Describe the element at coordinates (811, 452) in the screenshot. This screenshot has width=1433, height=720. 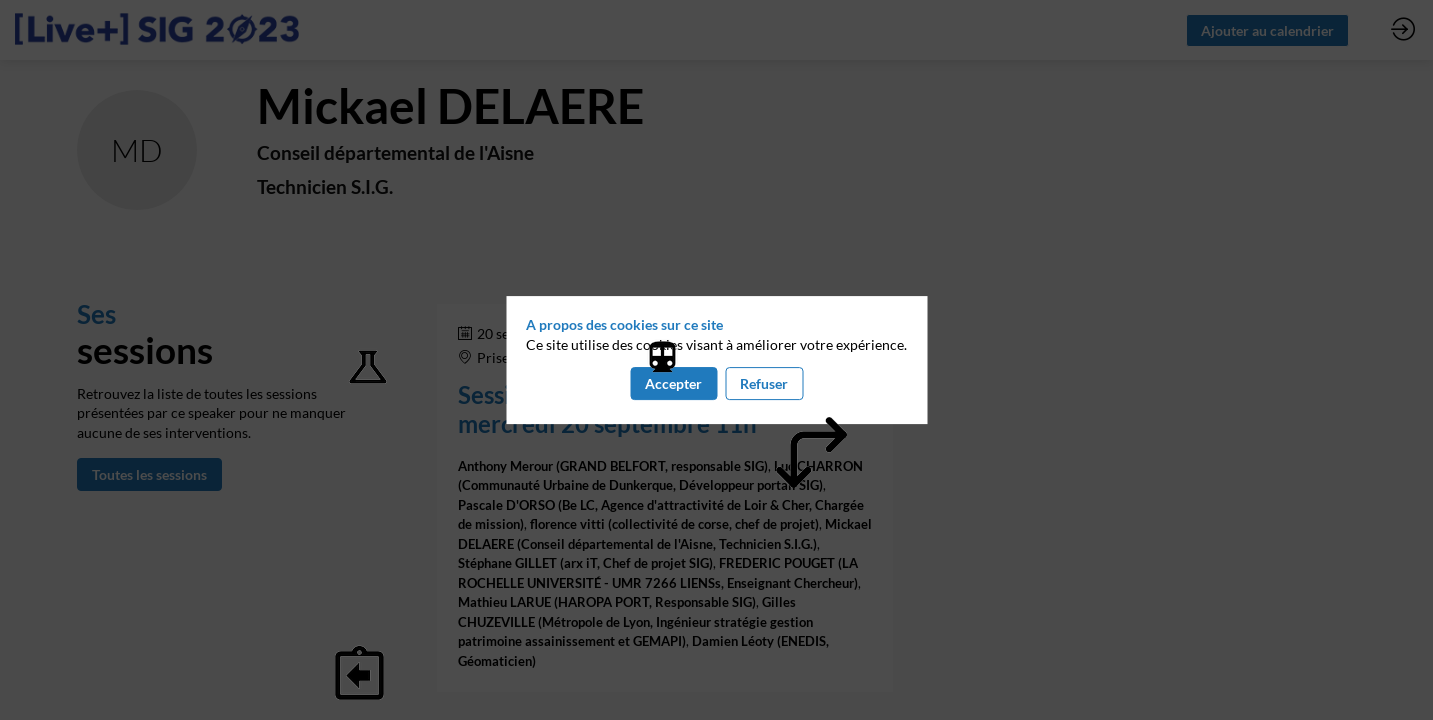
I see `resize element diagonally` at that location.